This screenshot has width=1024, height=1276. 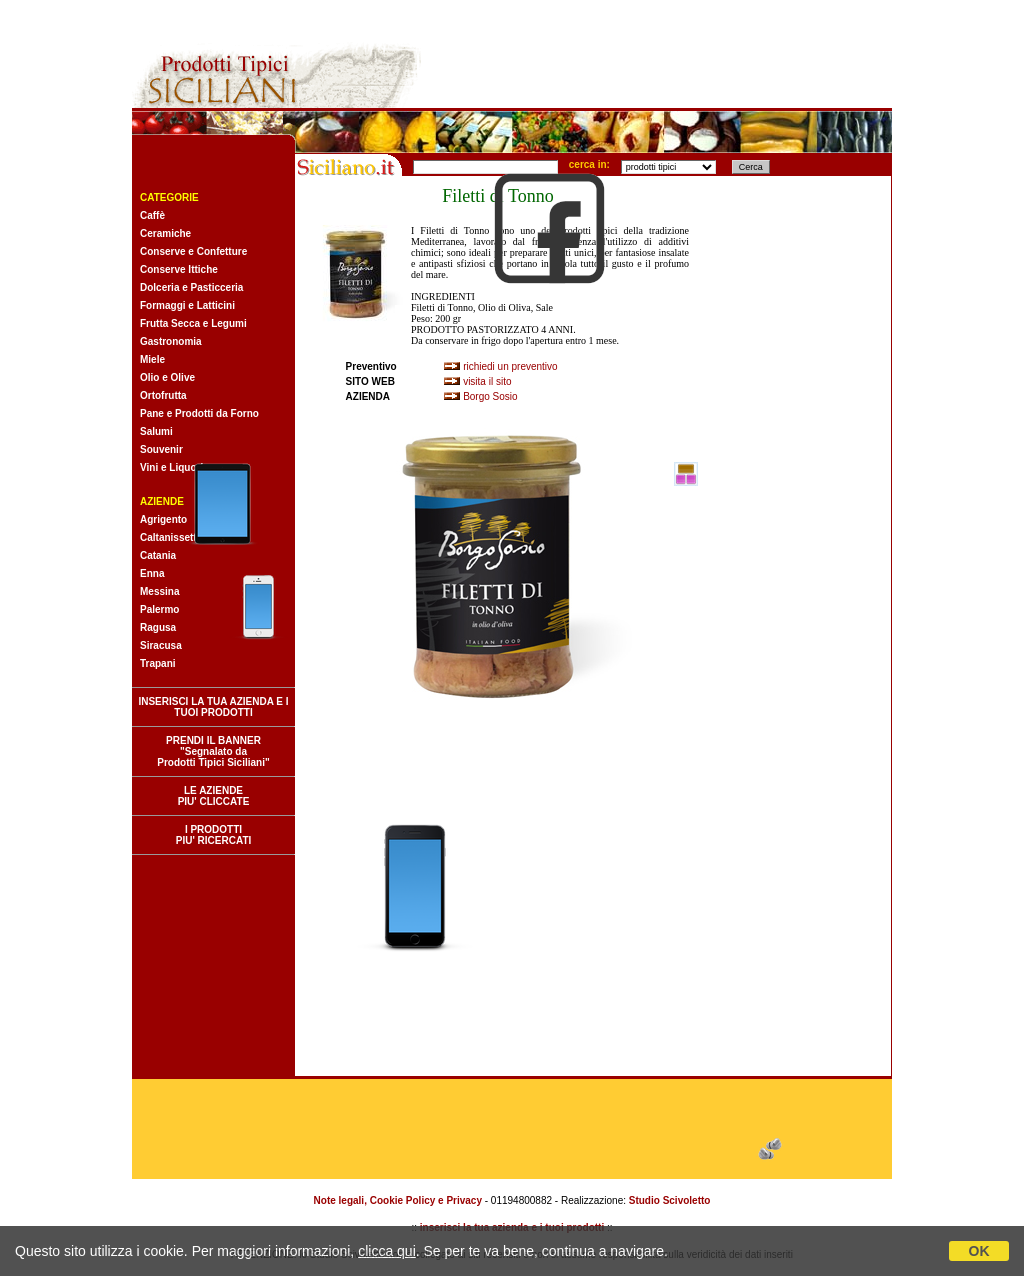 What do you see at coordinates (258, 607) in the screenshot?
I see `iPhone 5s device connected to your system` at bounding box center [258, 607].